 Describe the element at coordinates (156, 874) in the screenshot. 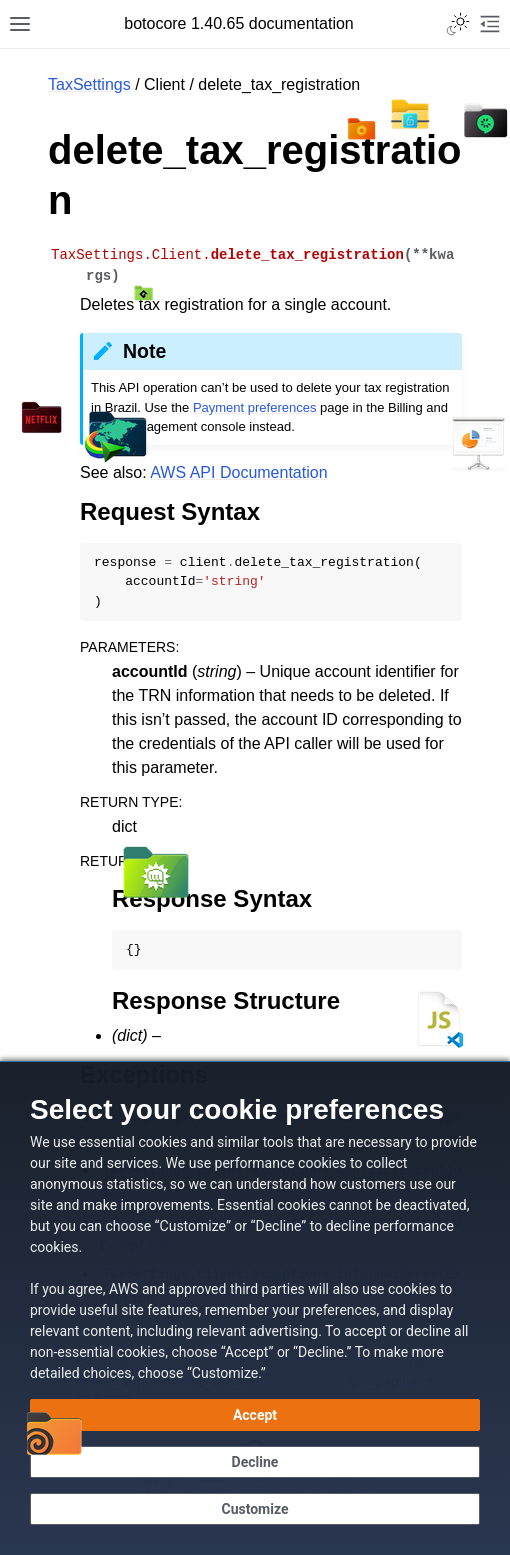

I see `open gamejolt games folder` at that location.